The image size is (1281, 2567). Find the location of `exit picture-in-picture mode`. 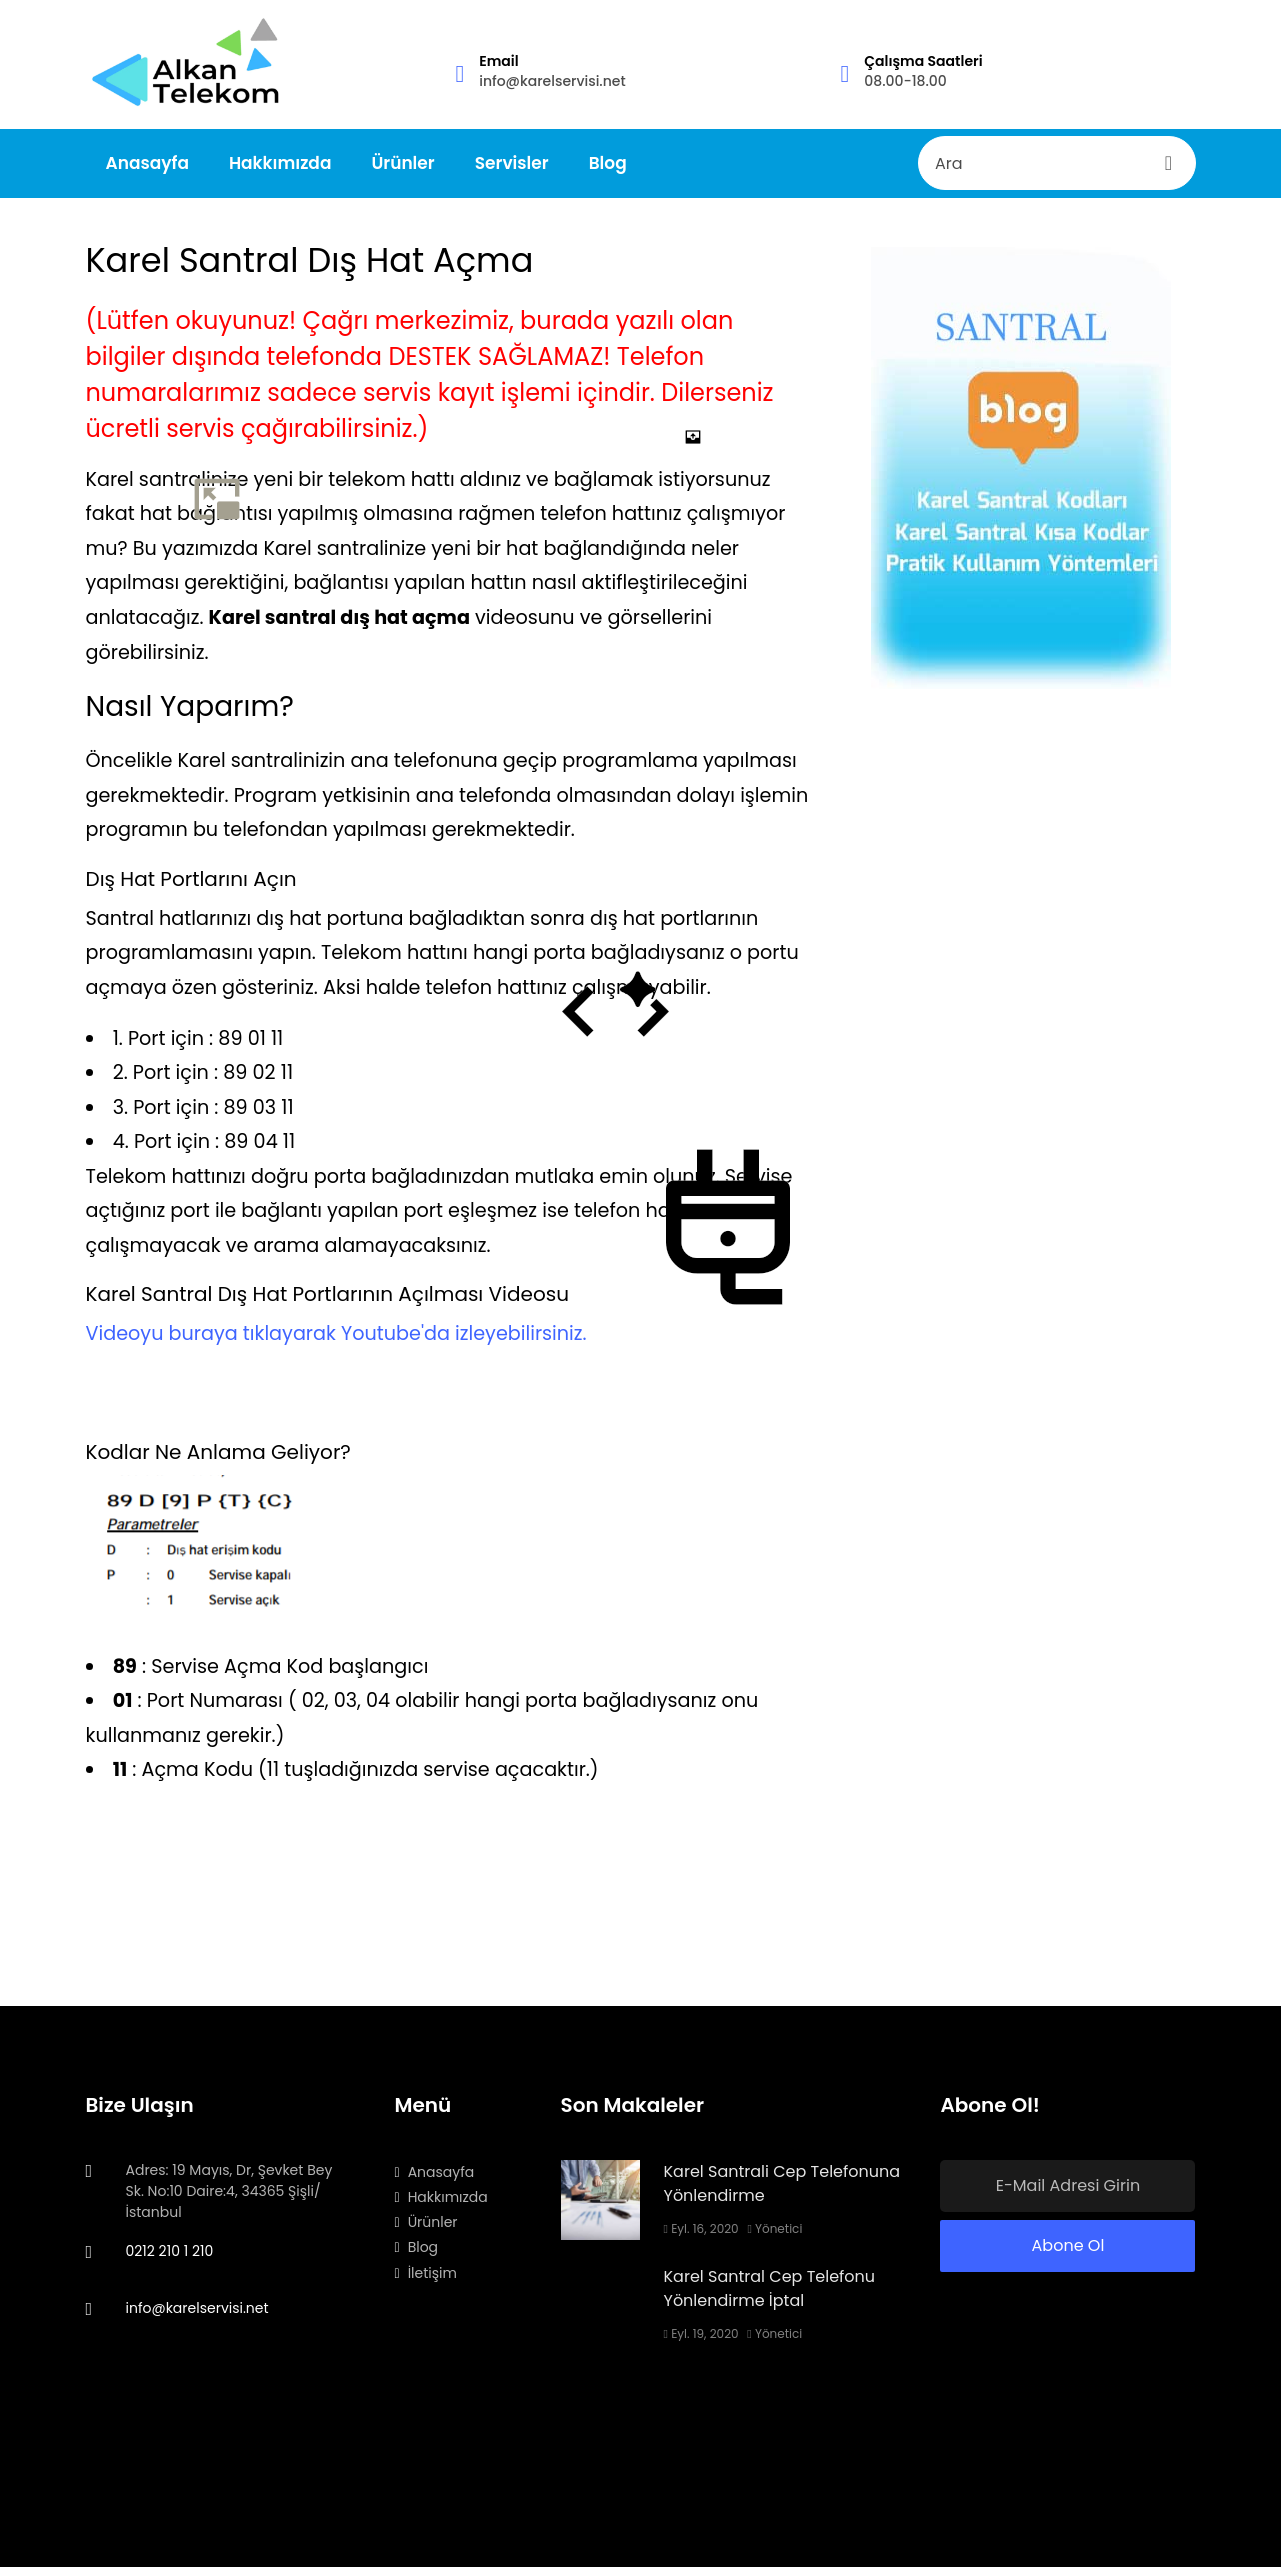

exit picture-in-picture mode is located at coordinates (217, 499).